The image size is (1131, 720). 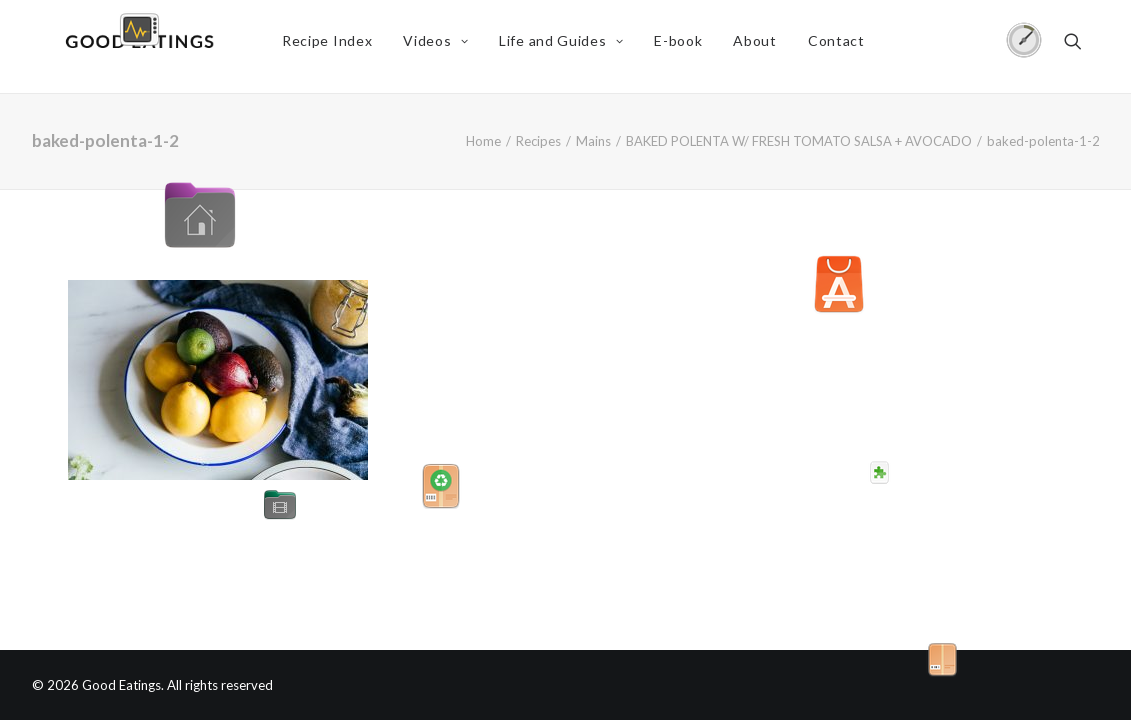 I want to click on open package manager application, so click(x=942, y=659).